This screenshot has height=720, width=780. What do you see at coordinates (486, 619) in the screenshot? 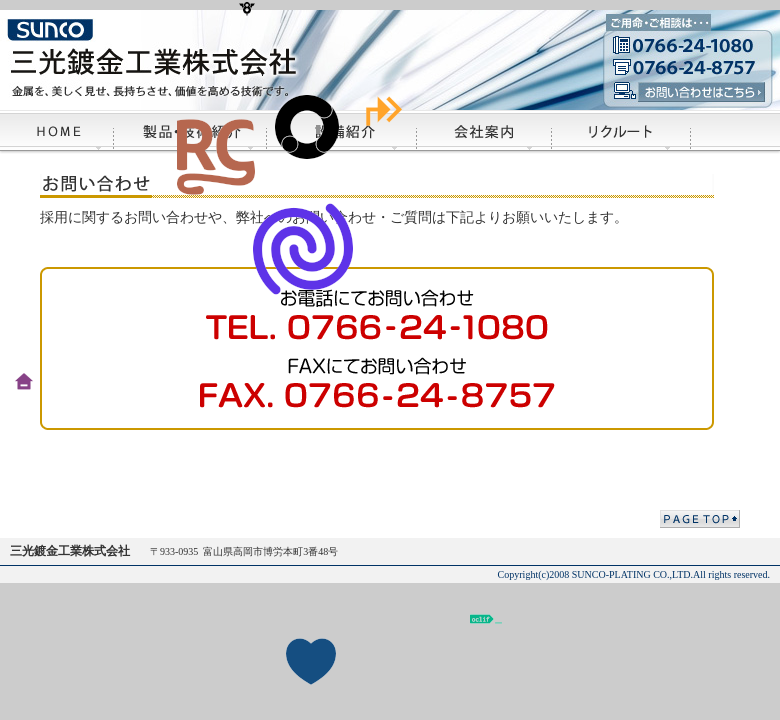
I see `oclif command-line framework logo` at bounding box center [486, 619].